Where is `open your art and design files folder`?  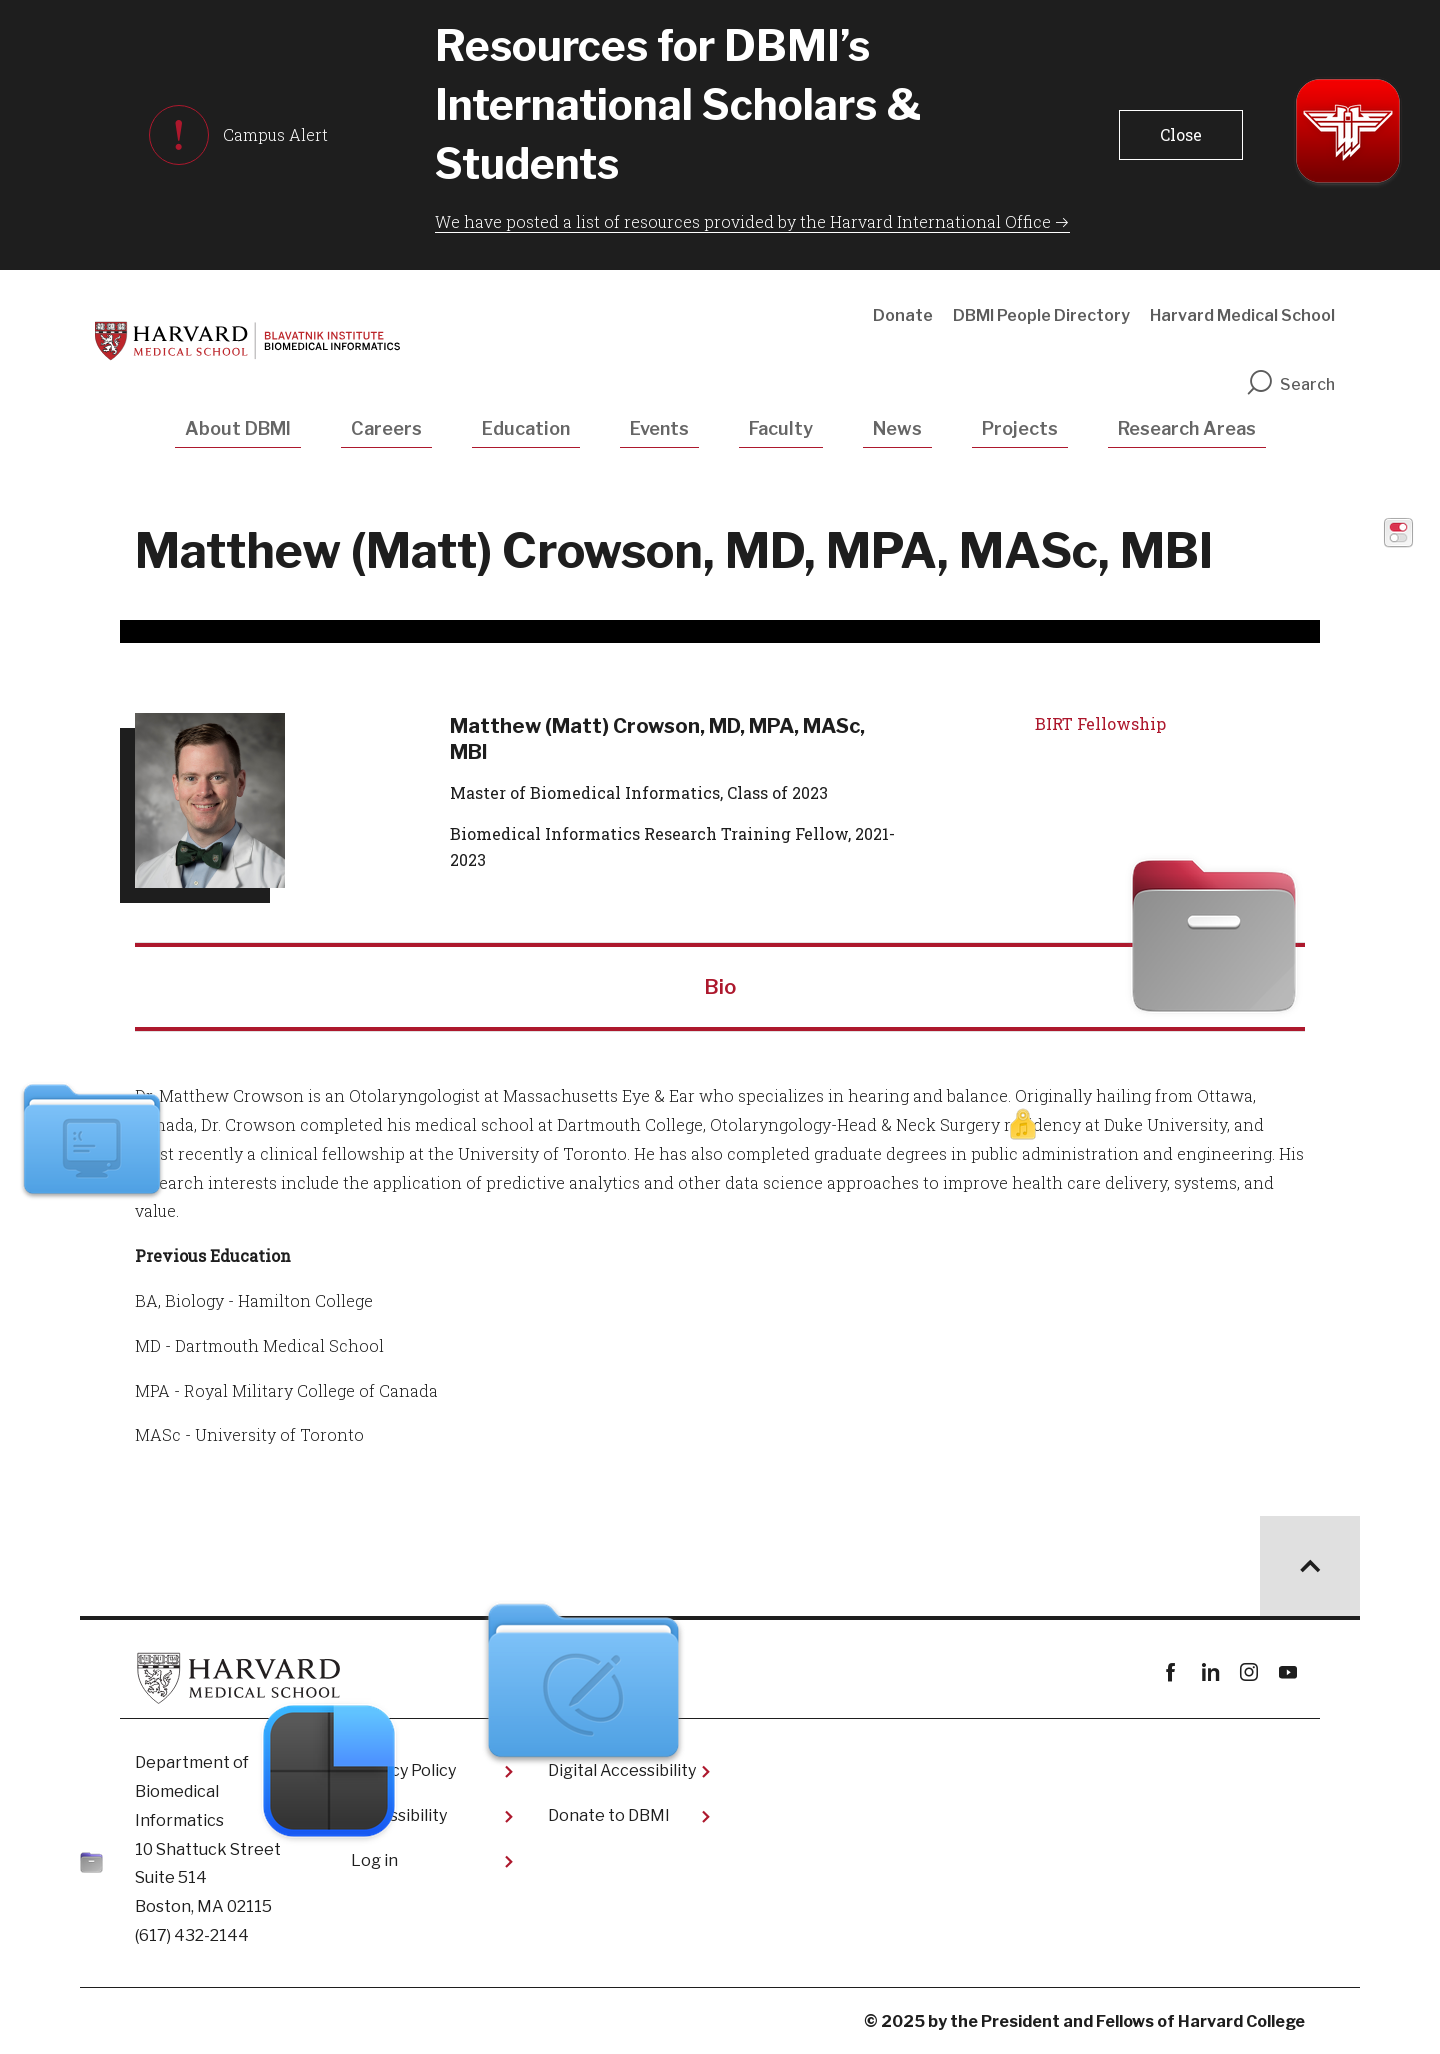
open your art and design files folder is located at coordinates (583, 1680).